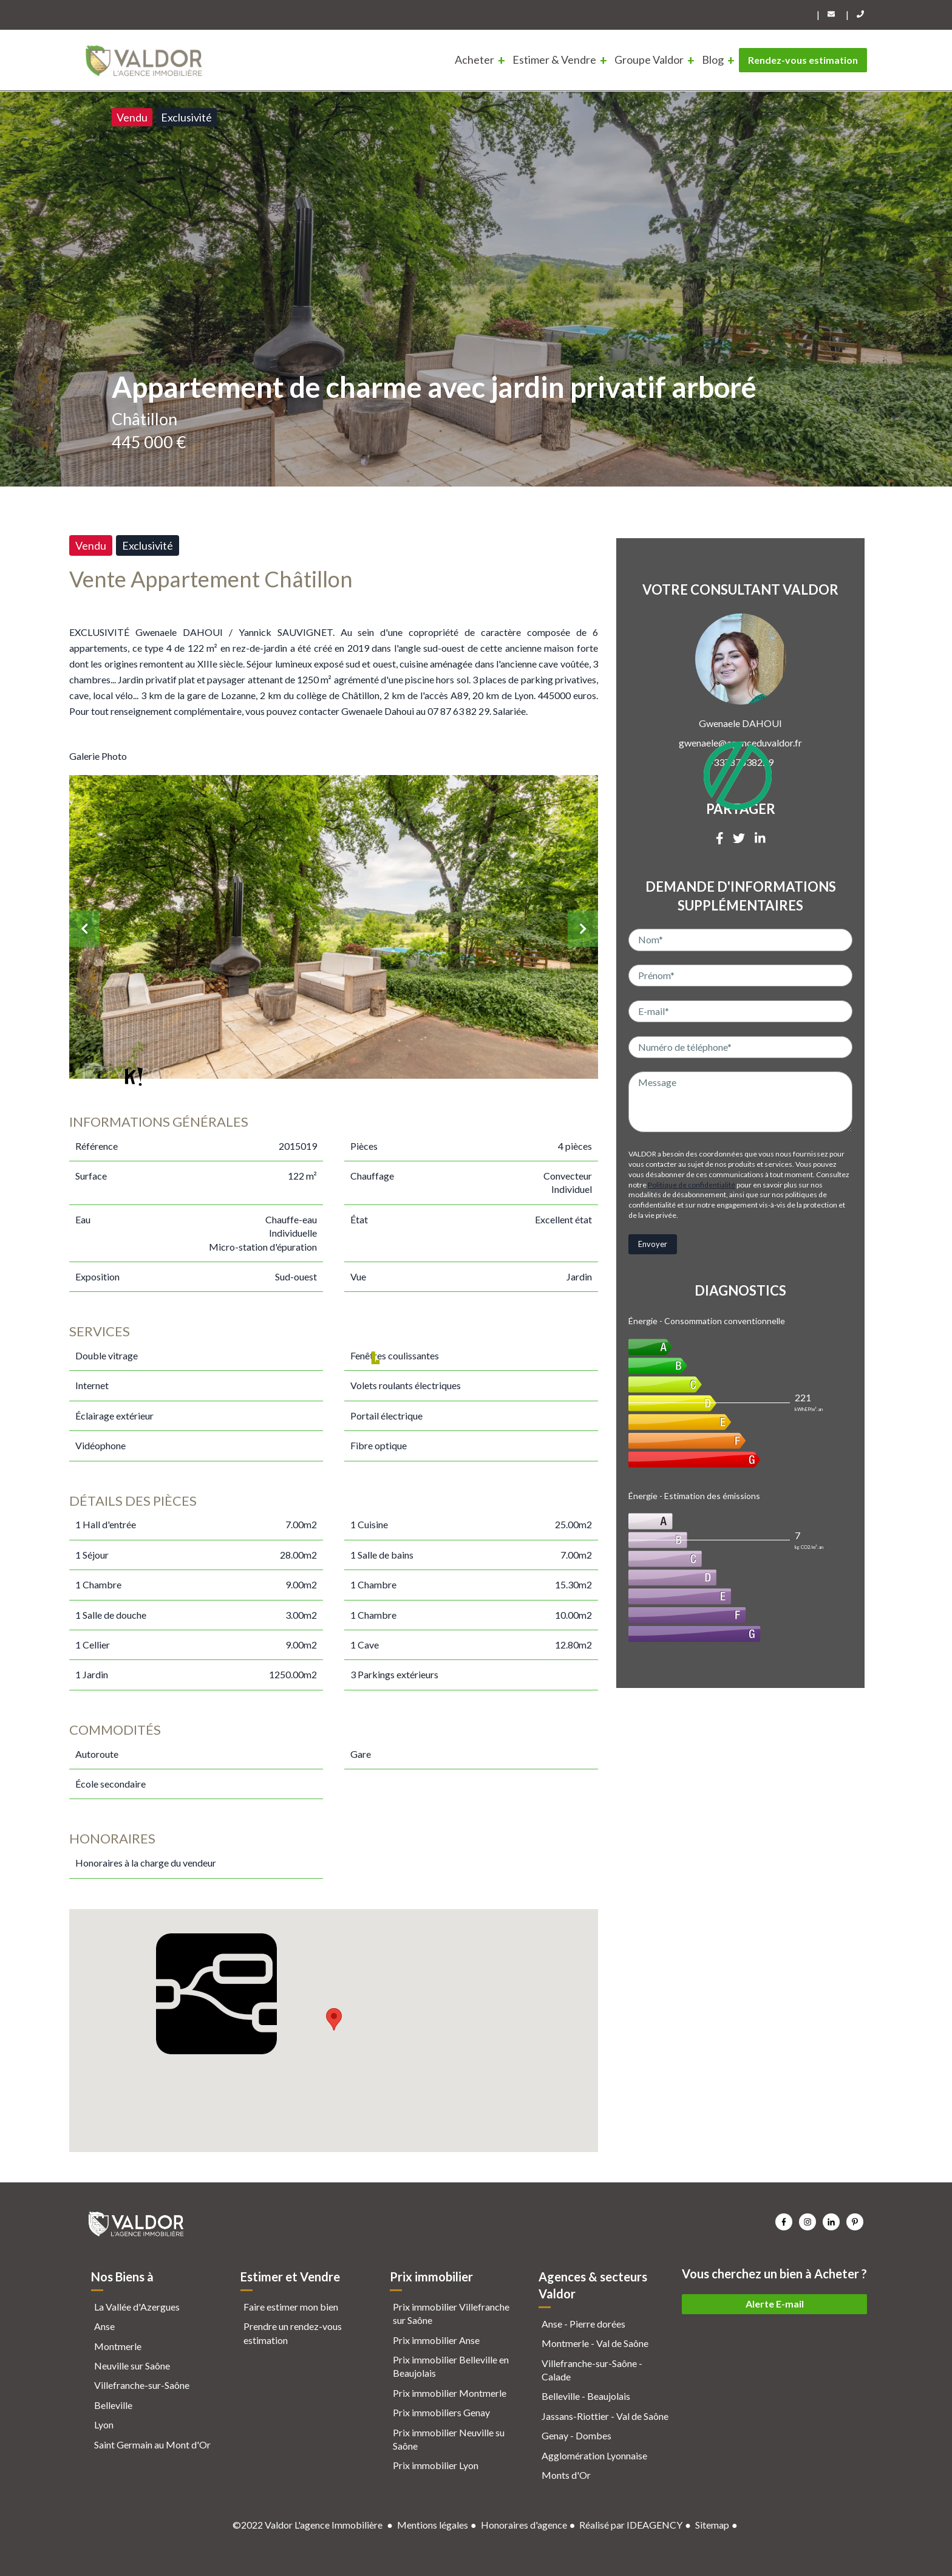 Image resolution: width=952 pixels, height=2576 pixels. What do you see at coordinates (738, 776) in the screenshot?
I see `odin programming language logo` at bounding box center [738, 776].